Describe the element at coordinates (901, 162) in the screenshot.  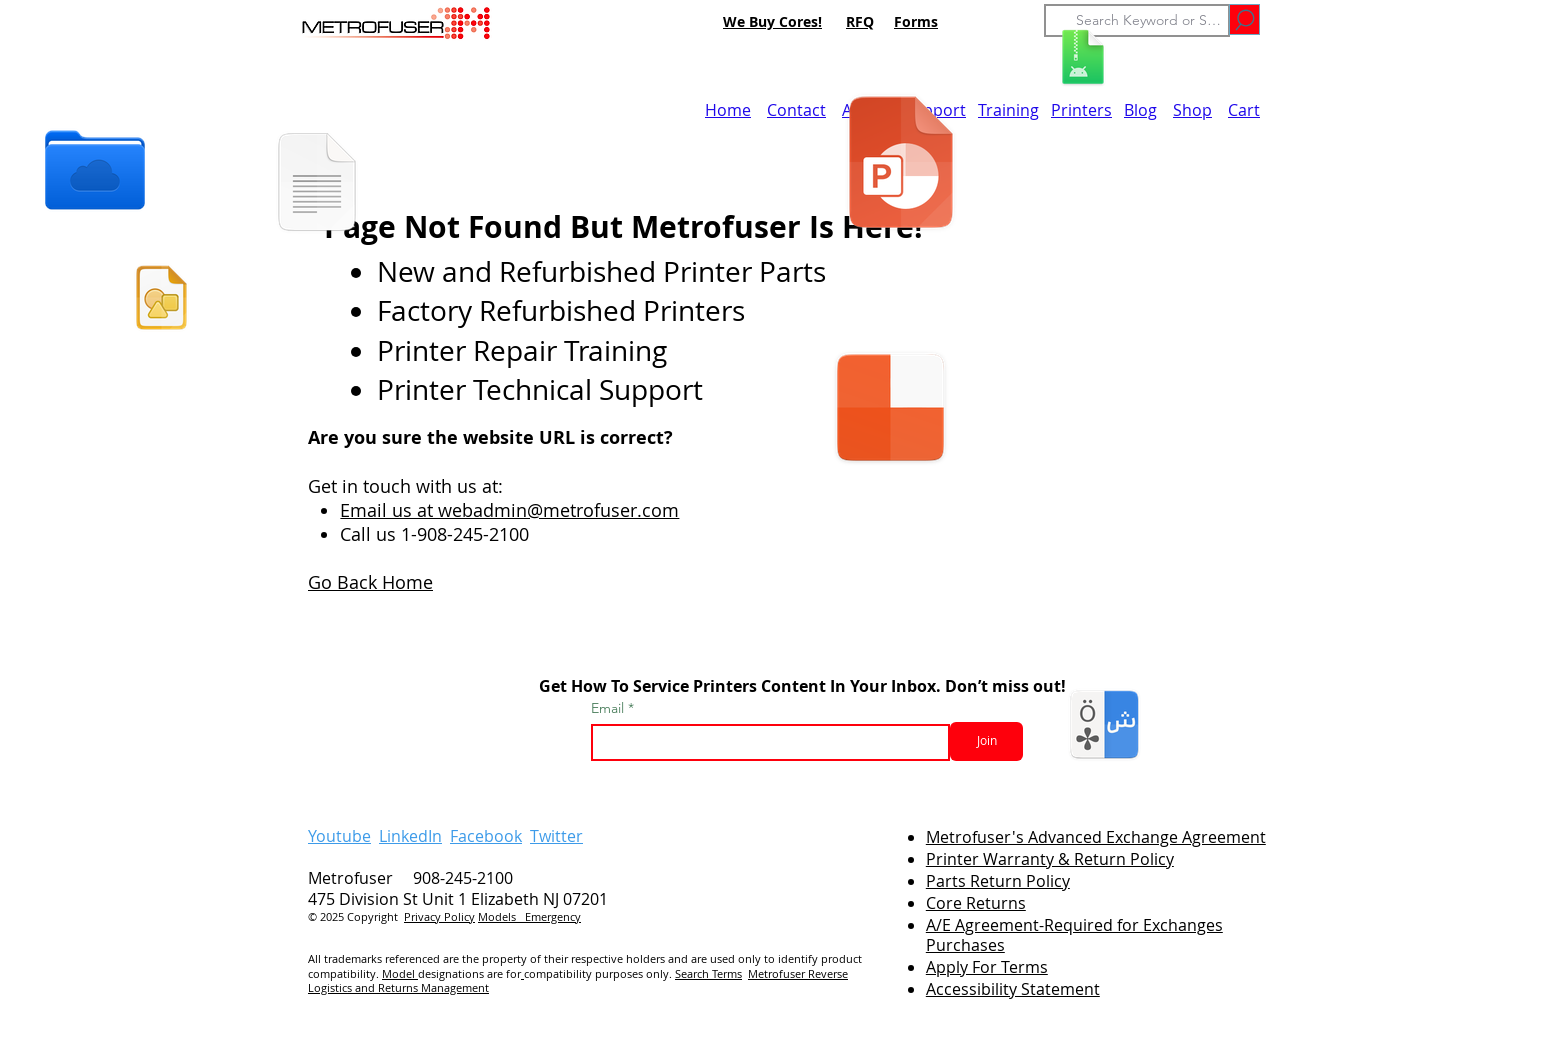
I see `a powerpoint slideshow file` at that location.